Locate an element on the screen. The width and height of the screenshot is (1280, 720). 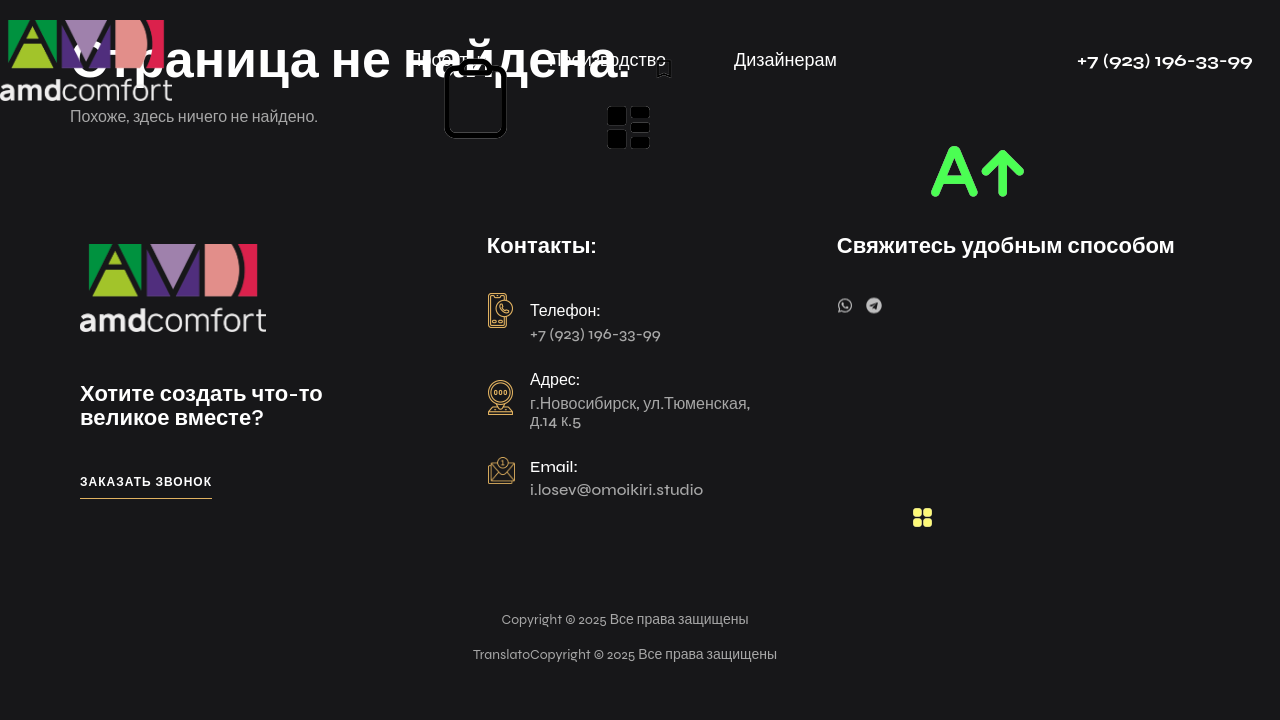
copy to clipboard is located at coordinates (475, 98).